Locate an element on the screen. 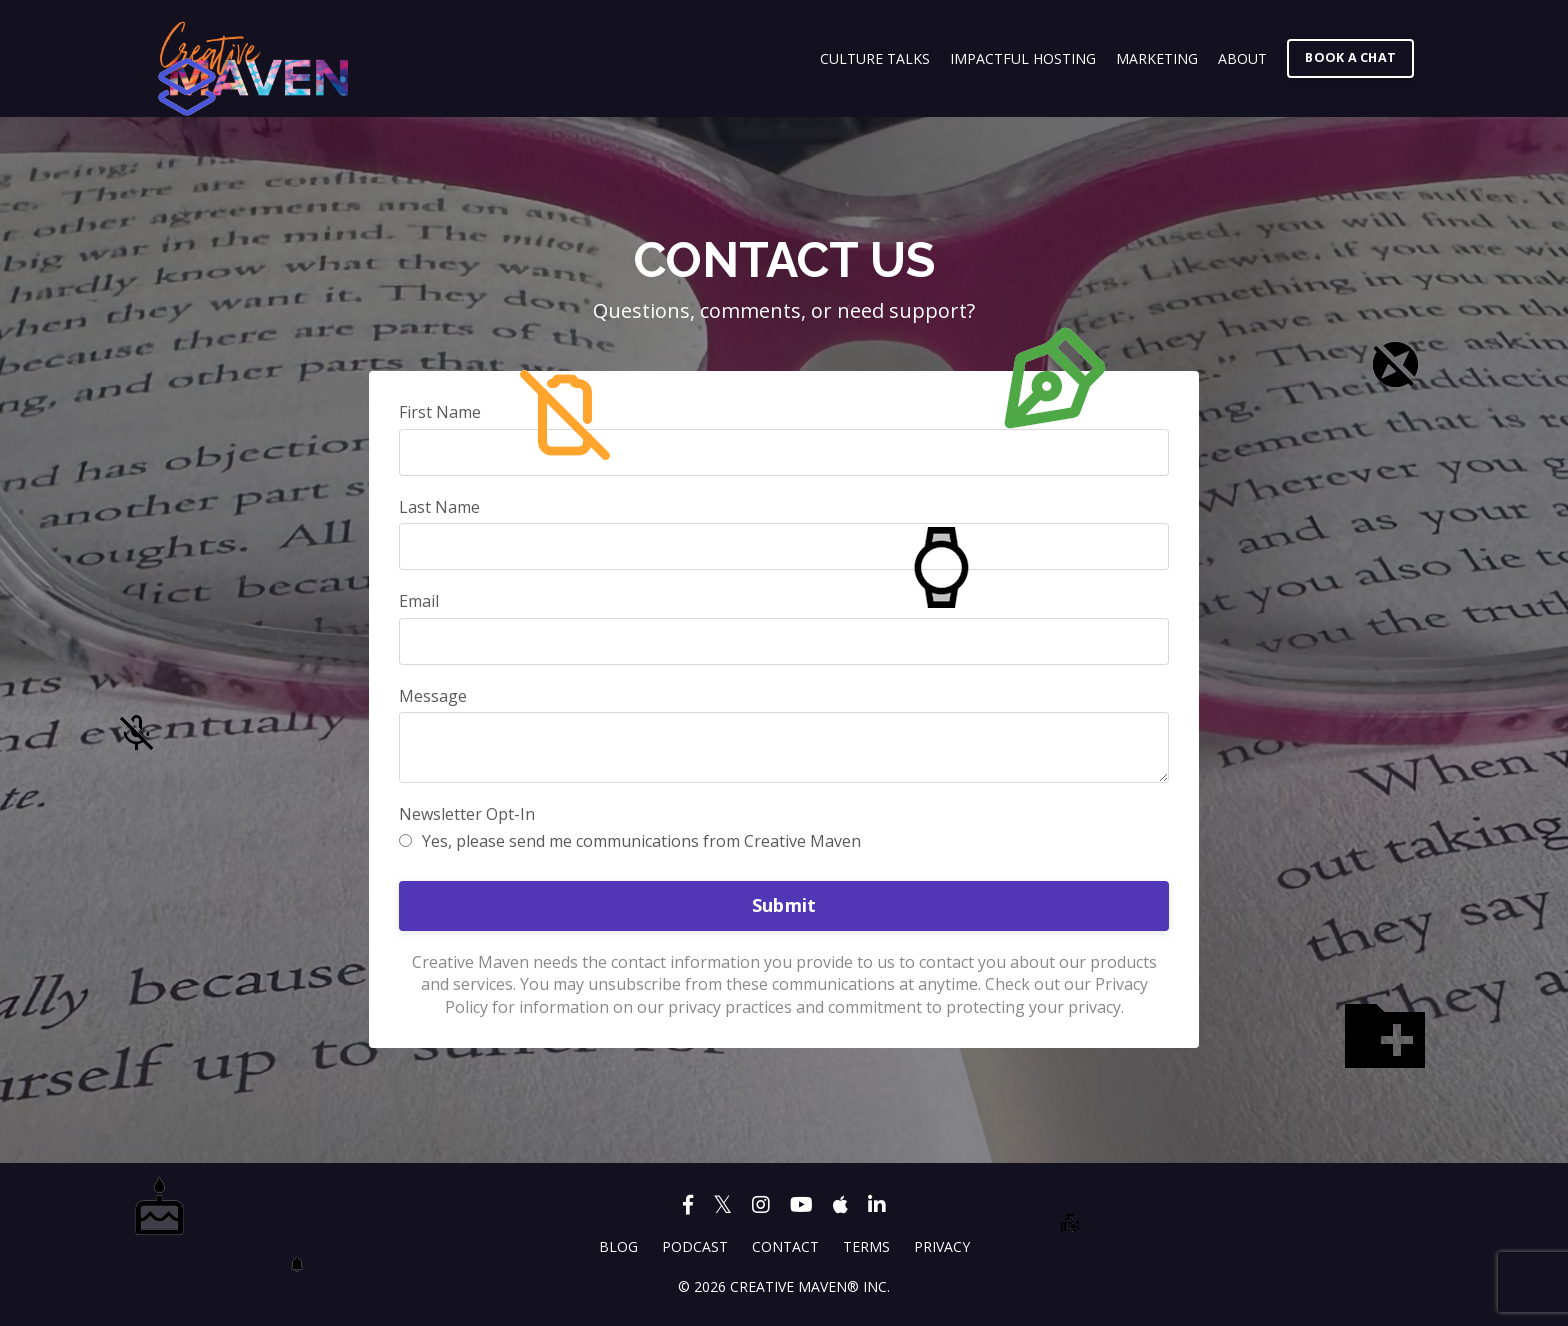 This screenshot has height=1326, width=1568. access drawing or illustration tools is located at coordinates (1049, 383).